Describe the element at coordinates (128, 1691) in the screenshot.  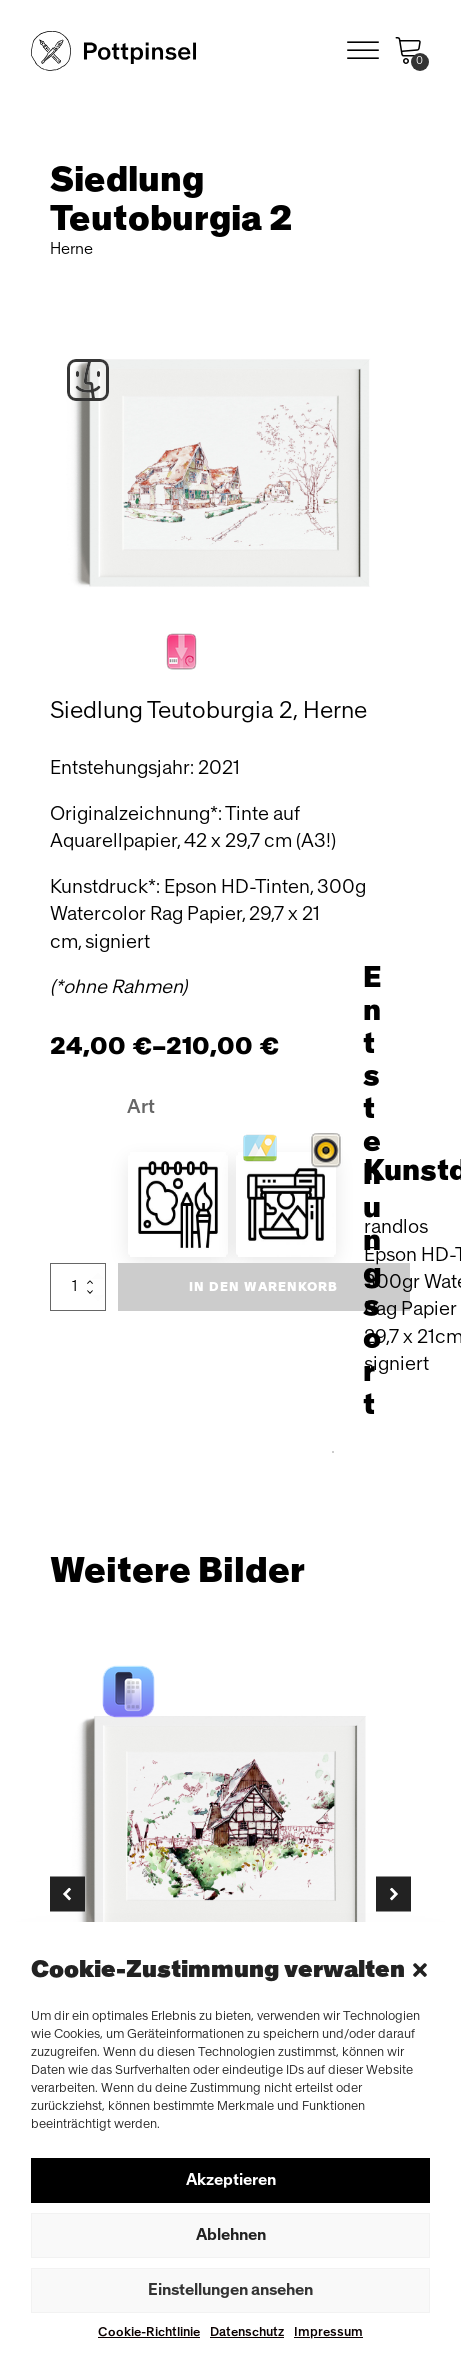
I see `open kde connect preferences` at that location.